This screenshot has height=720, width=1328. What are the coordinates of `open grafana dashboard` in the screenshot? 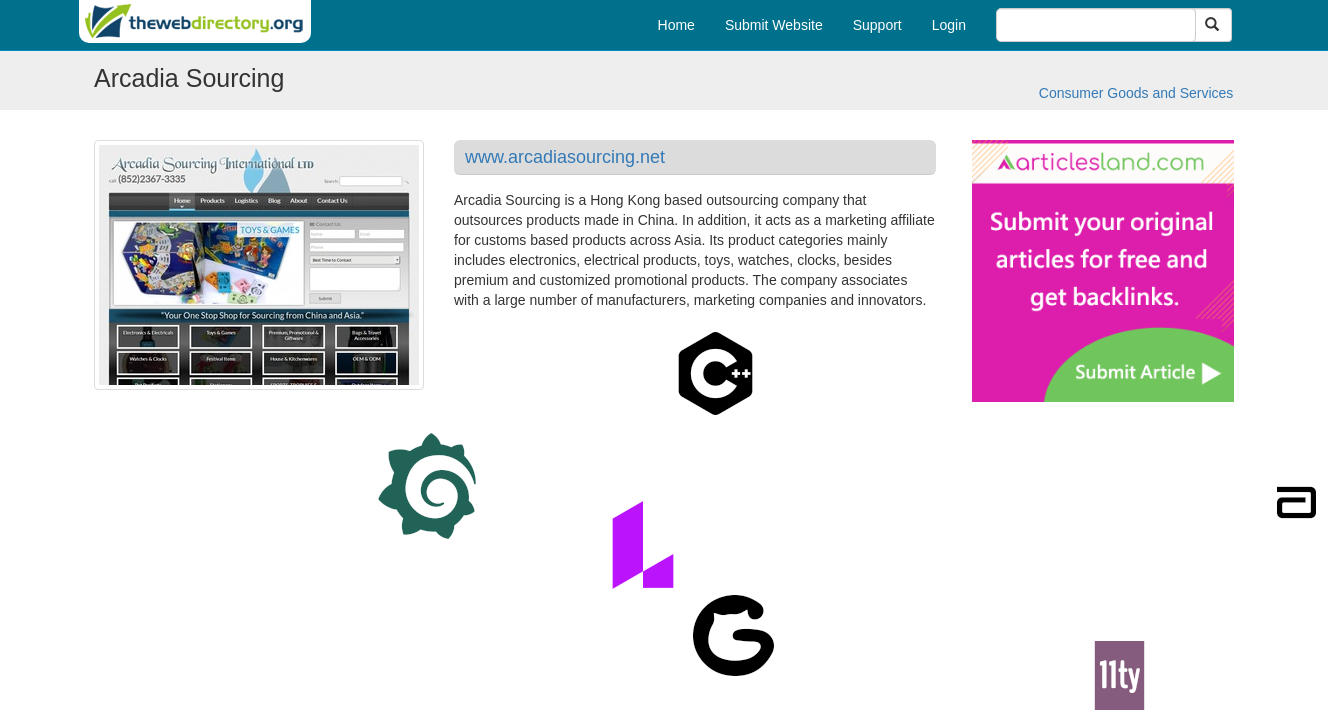 It's located at (427, 486).